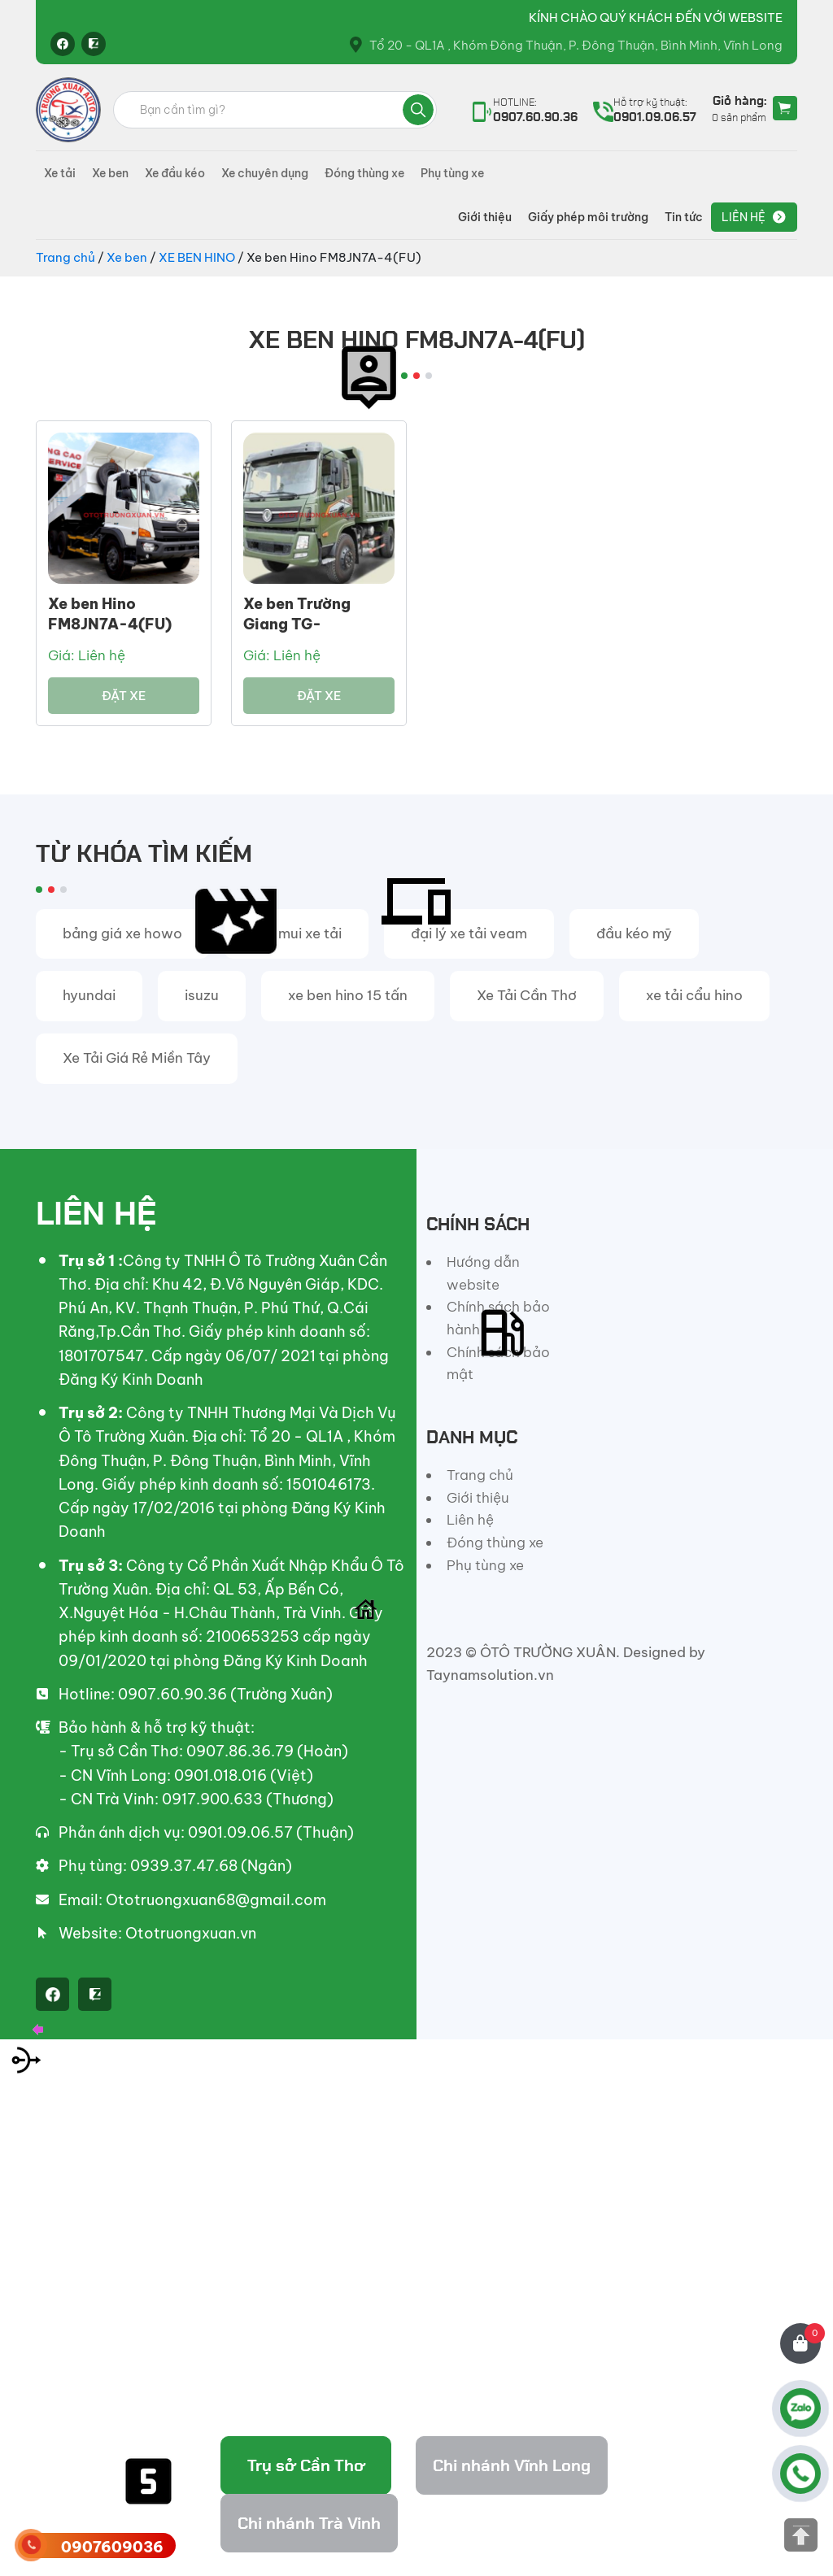 This screenshot has height=2576, width=833. I want to click on select image filter or effect number 5, so click(148, 2481).